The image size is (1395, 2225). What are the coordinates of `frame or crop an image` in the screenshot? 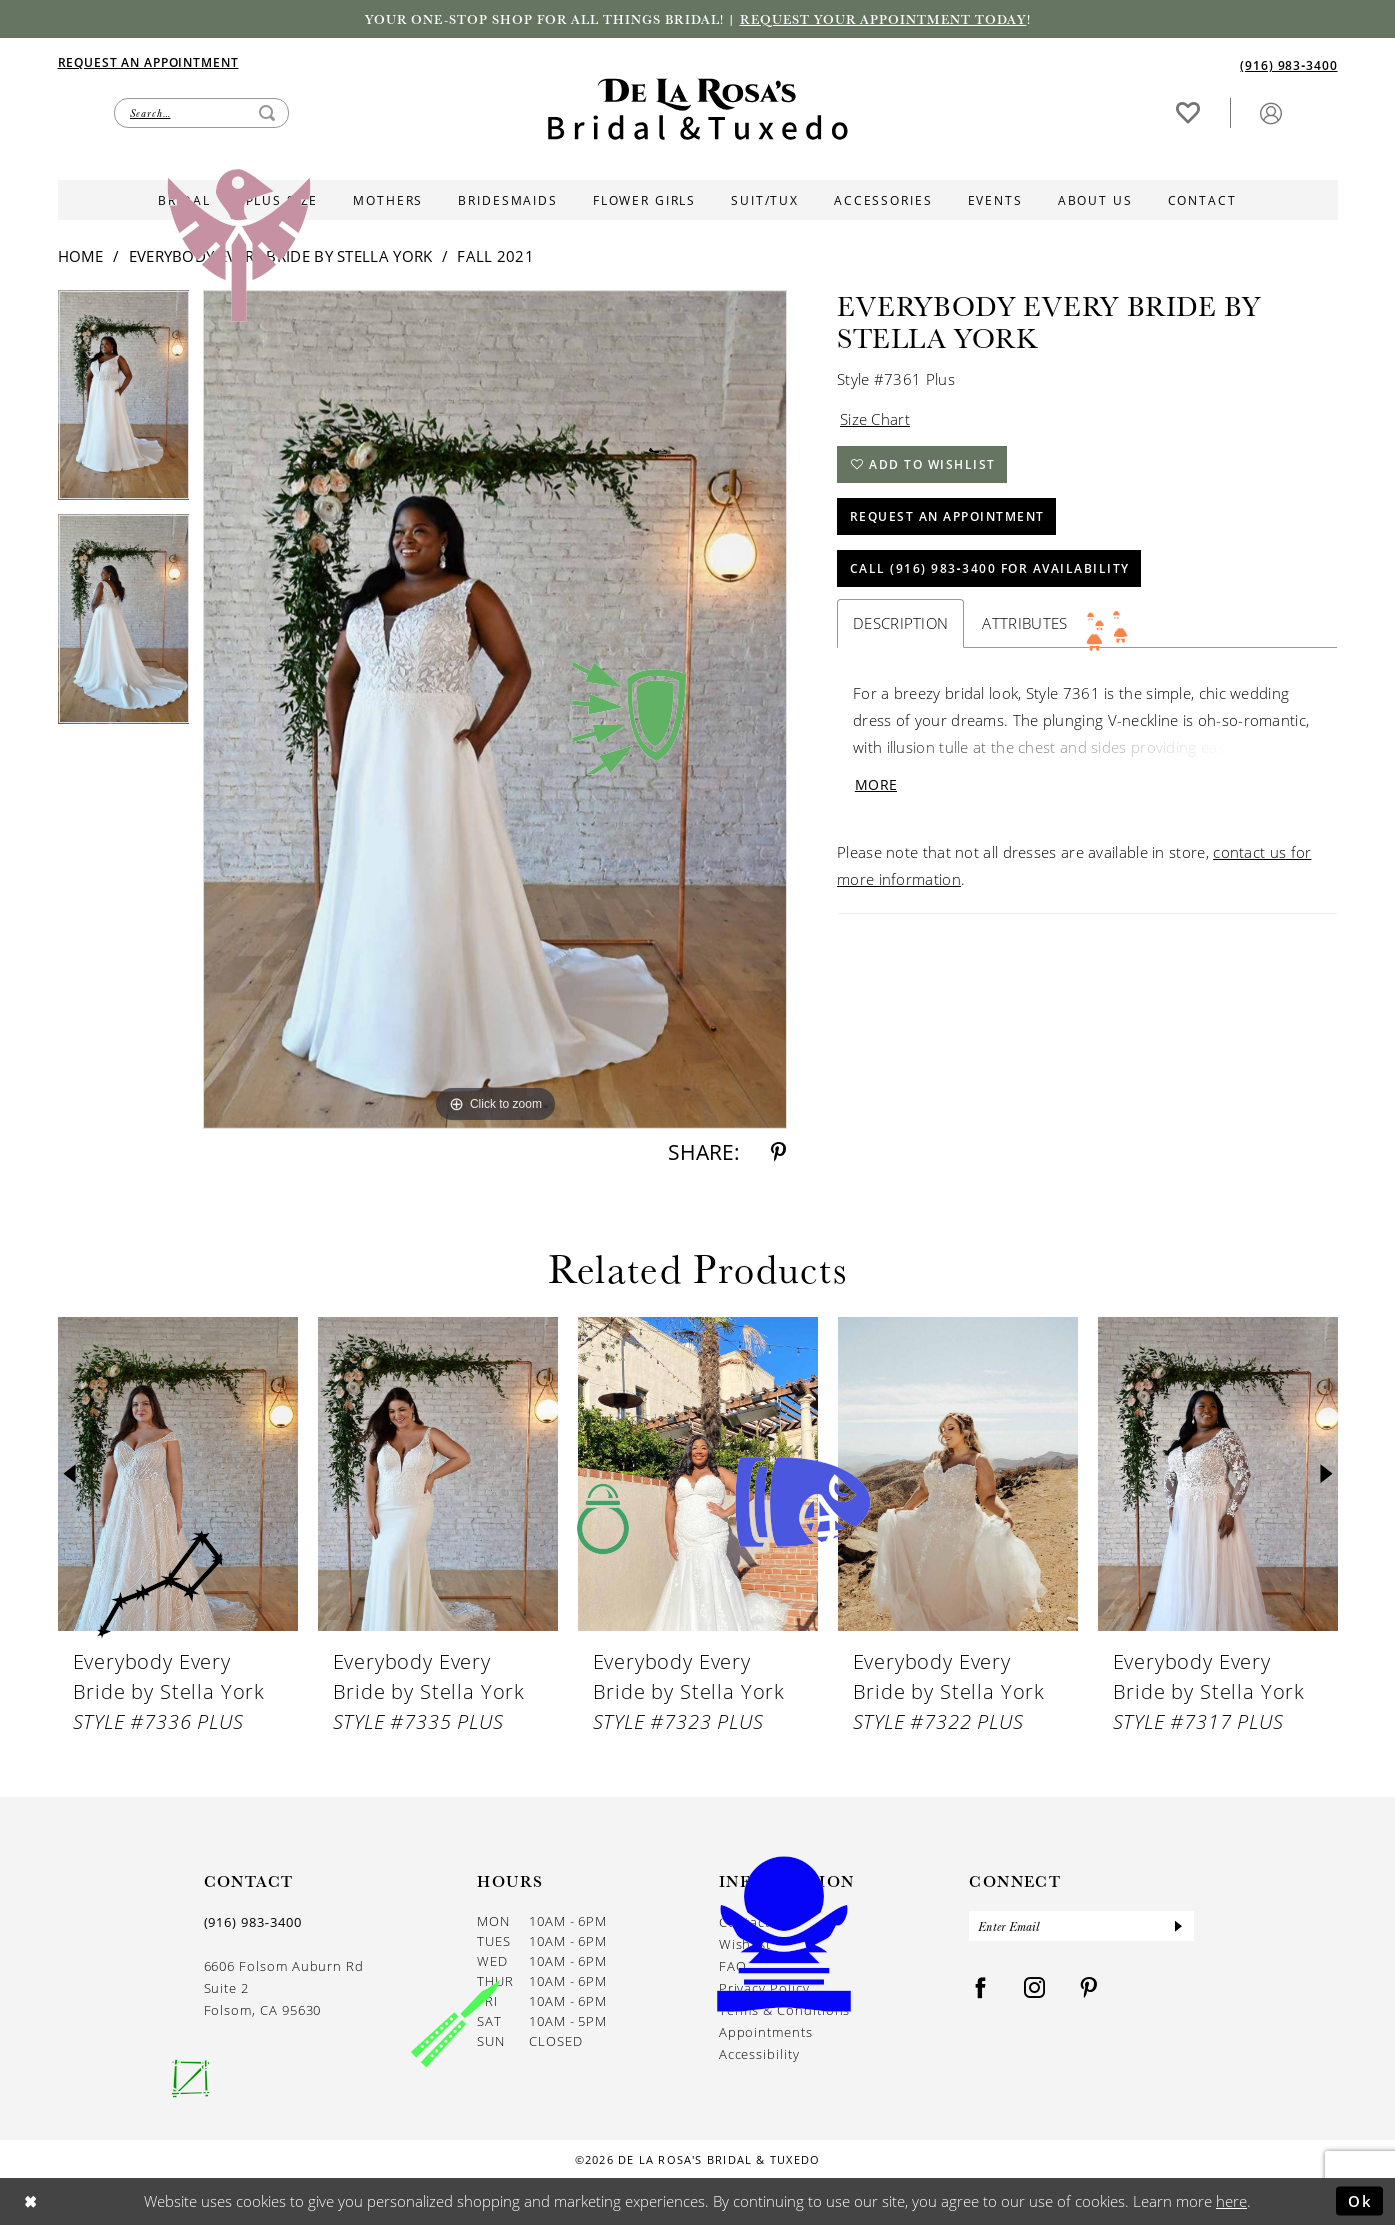 It's located at (190, 2078).